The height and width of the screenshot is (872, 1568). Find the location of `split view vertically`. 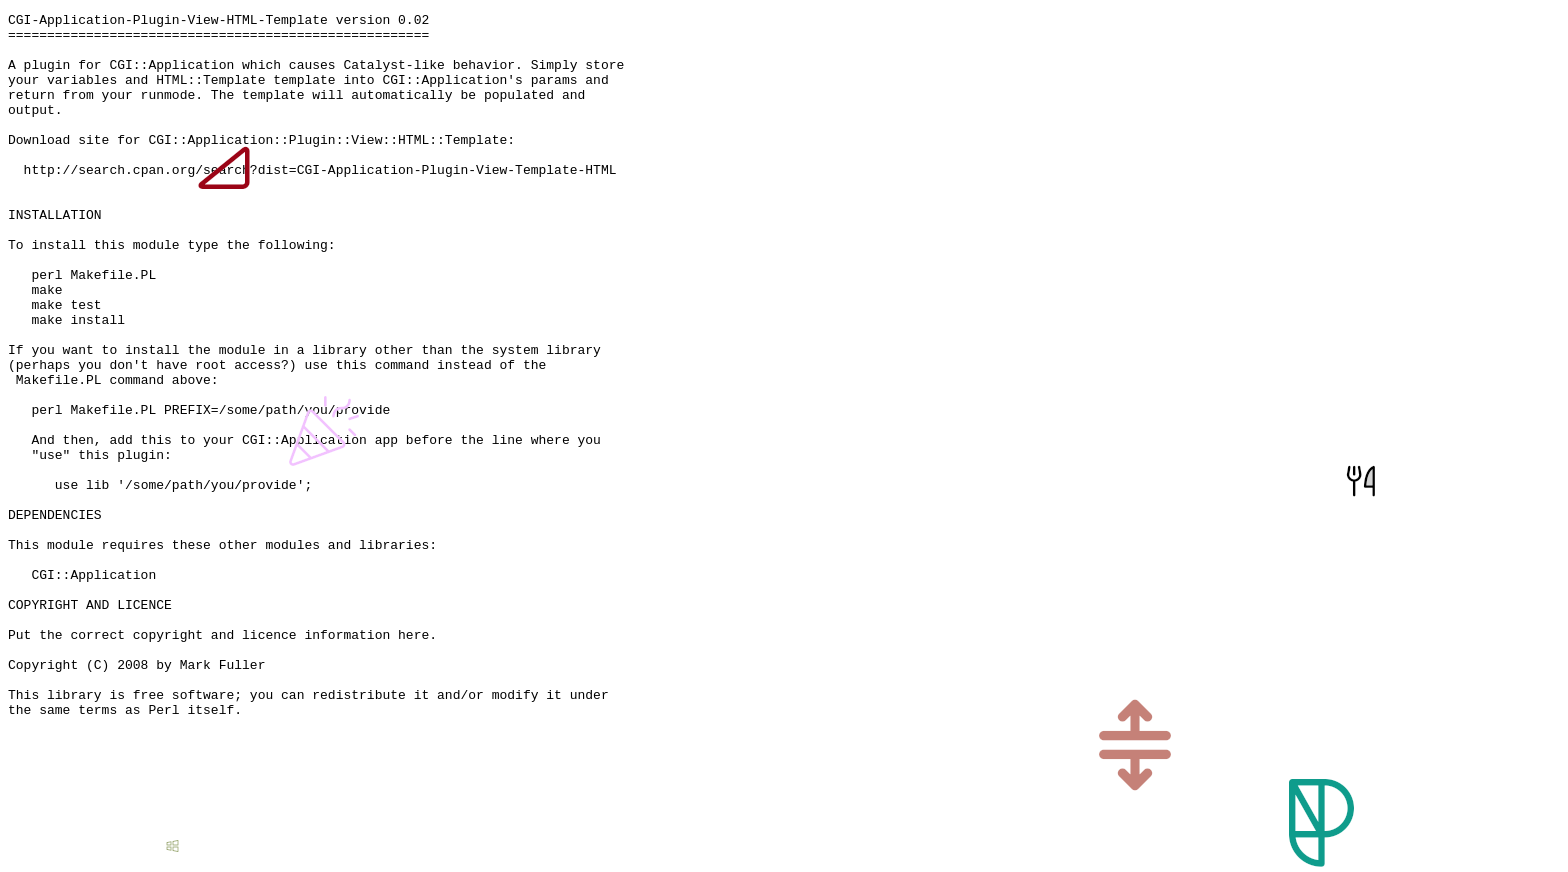

split view vertically is located at coordinates (1135, 745).